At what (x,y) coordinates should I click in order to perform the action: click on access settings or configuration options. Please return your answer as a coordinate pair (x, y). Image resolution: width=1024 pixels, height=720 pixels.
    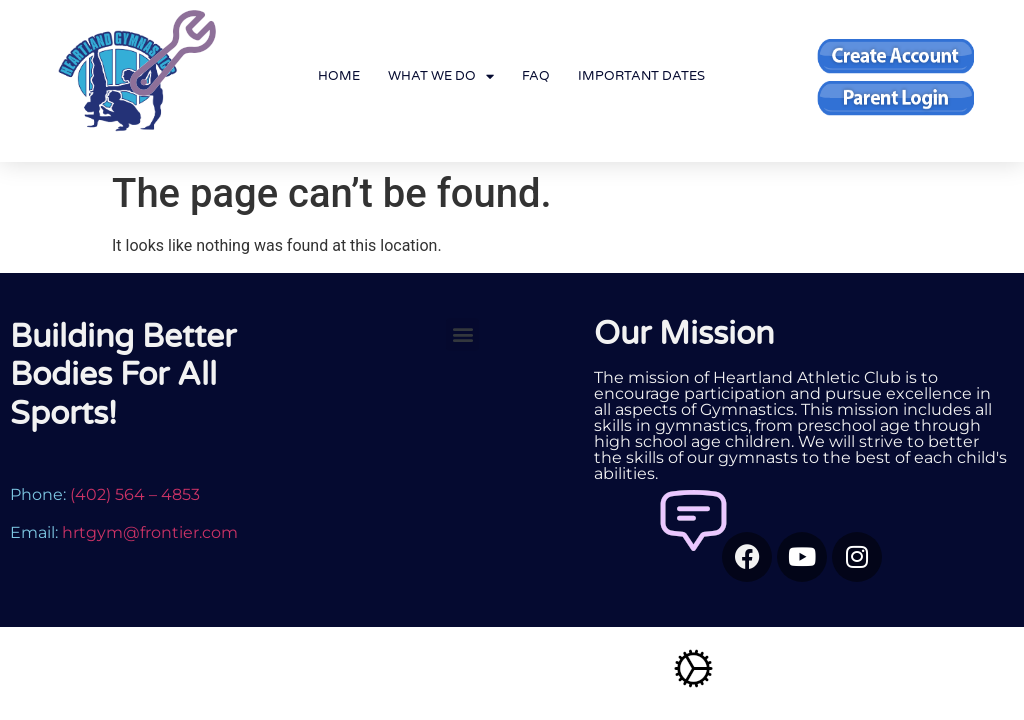
    Looking at the image, I should click on (173, 53).